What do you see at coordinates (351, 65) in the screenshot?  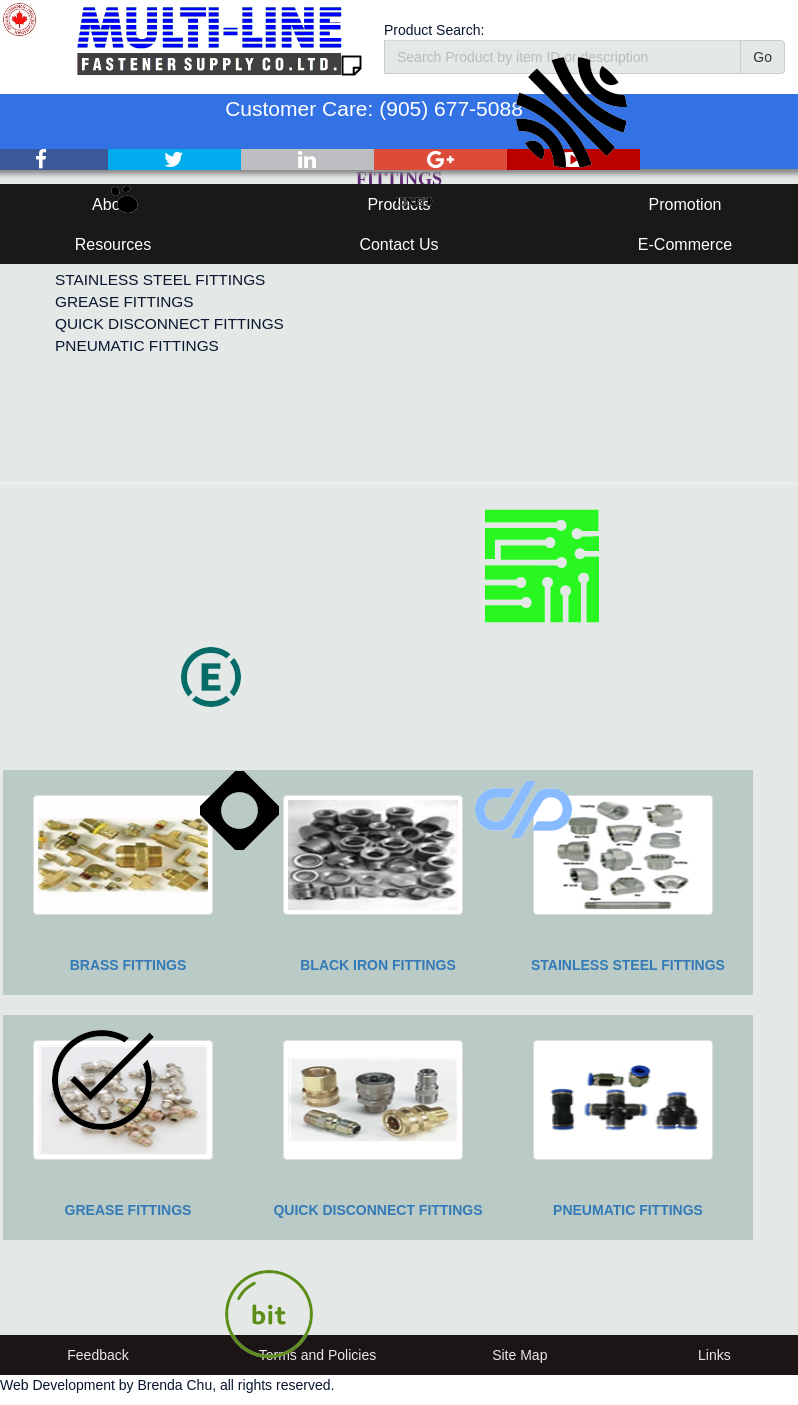 I see `create a new sticky note` at bounding box center [351, 65].